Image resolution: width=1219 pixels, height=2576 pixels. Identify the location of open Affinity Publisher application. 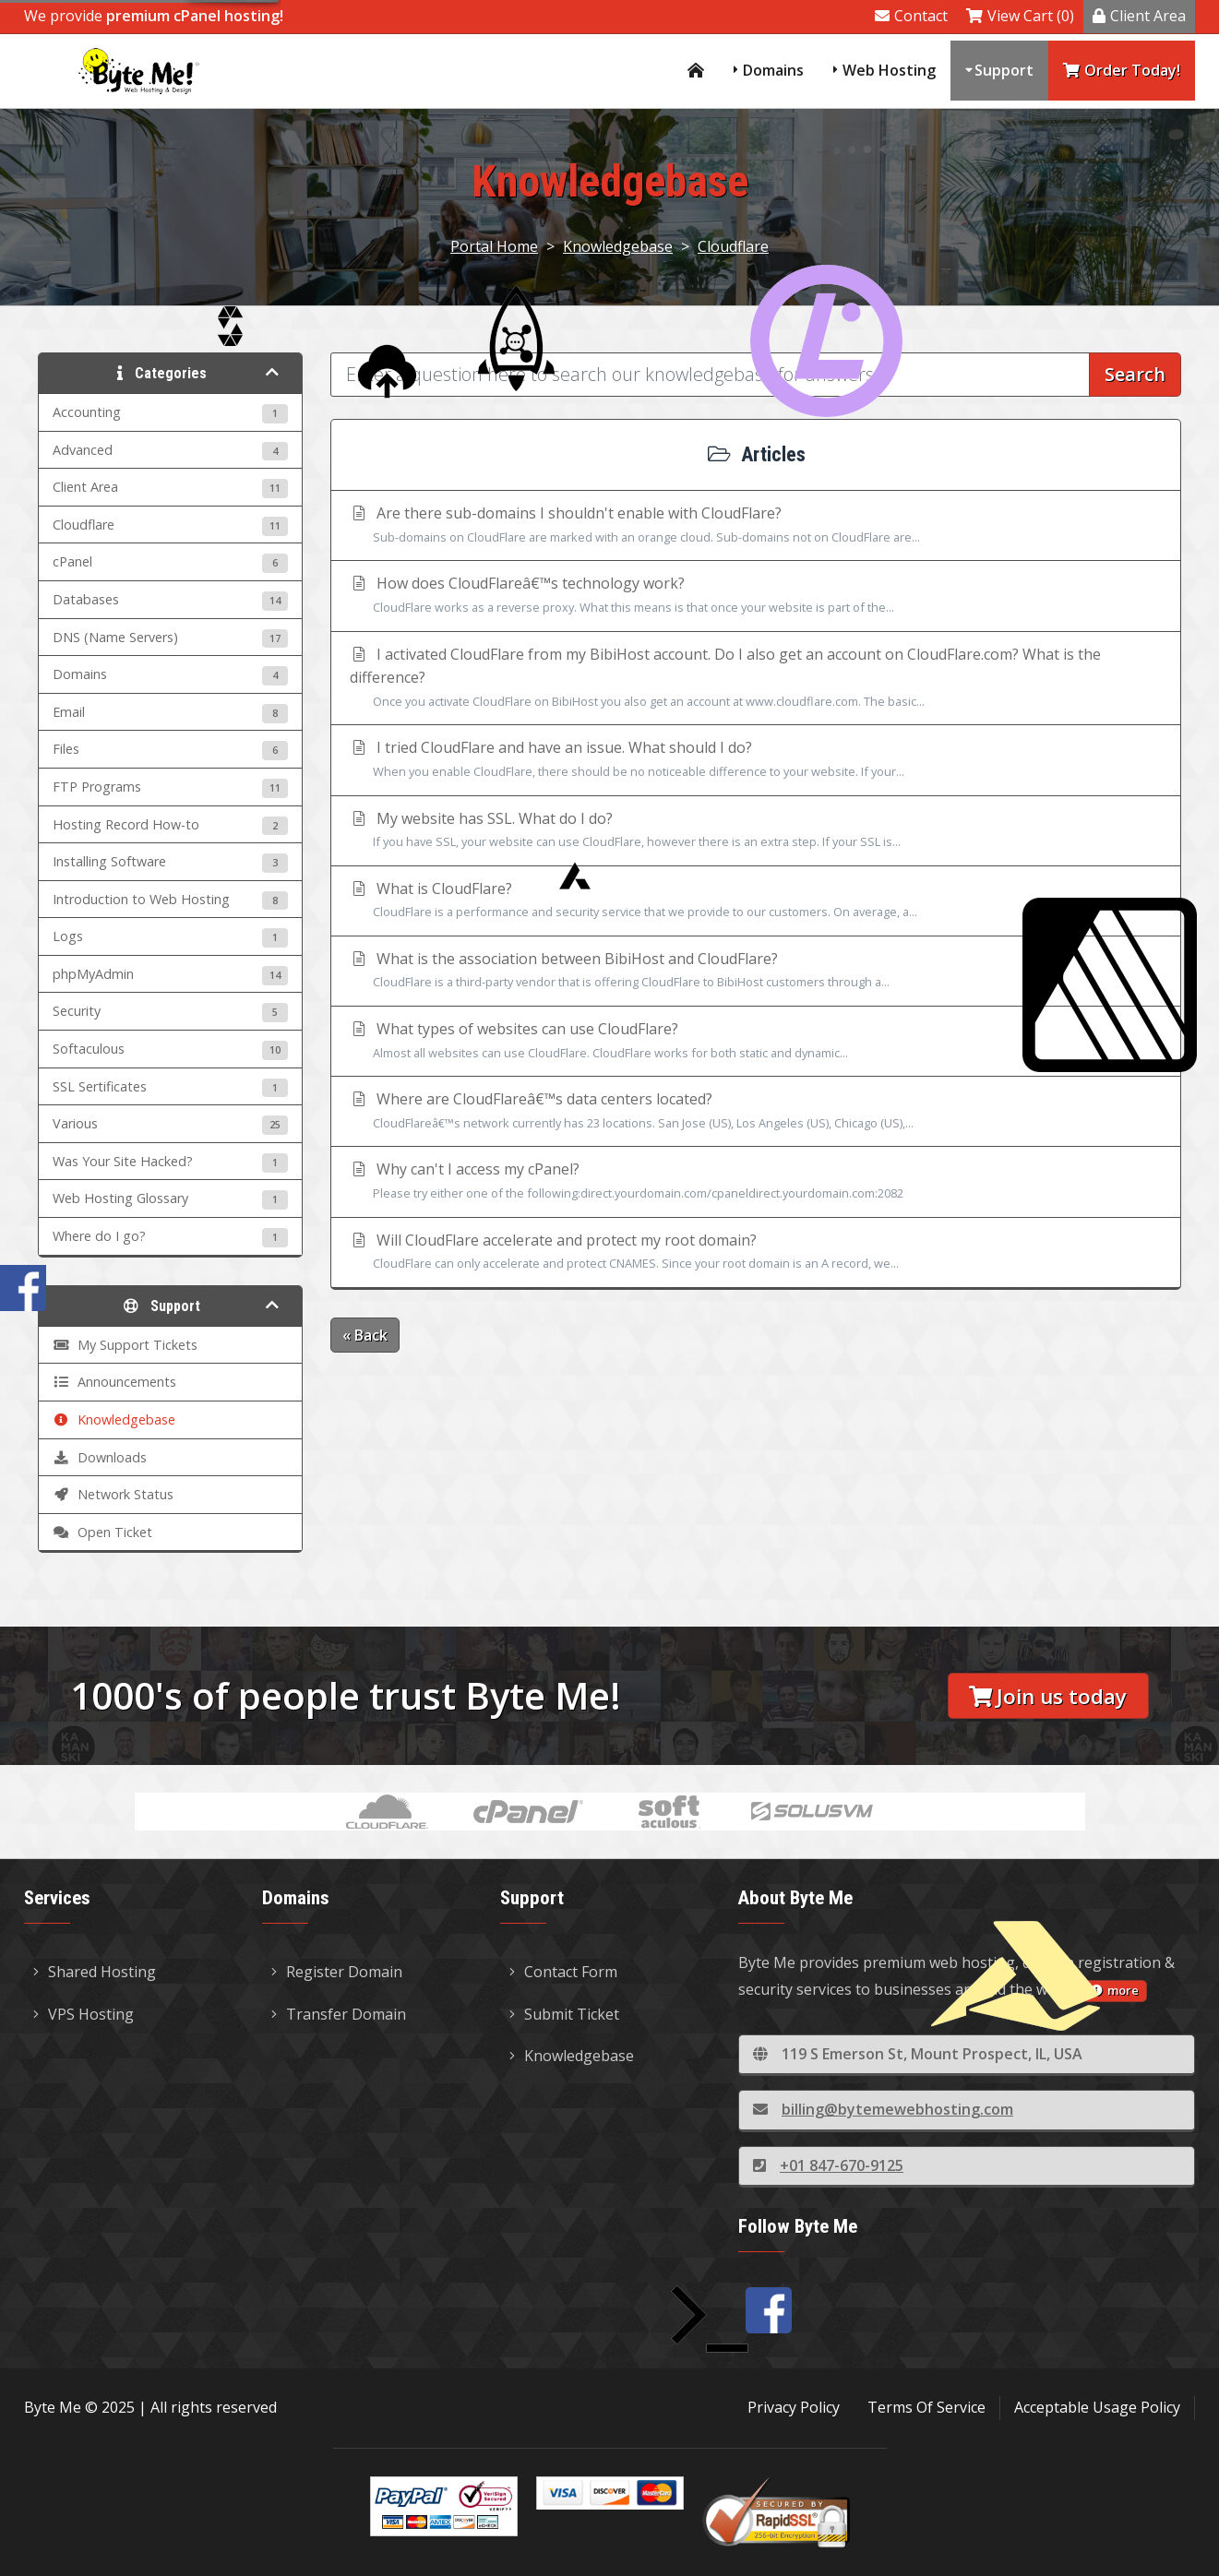
(1109, 984).